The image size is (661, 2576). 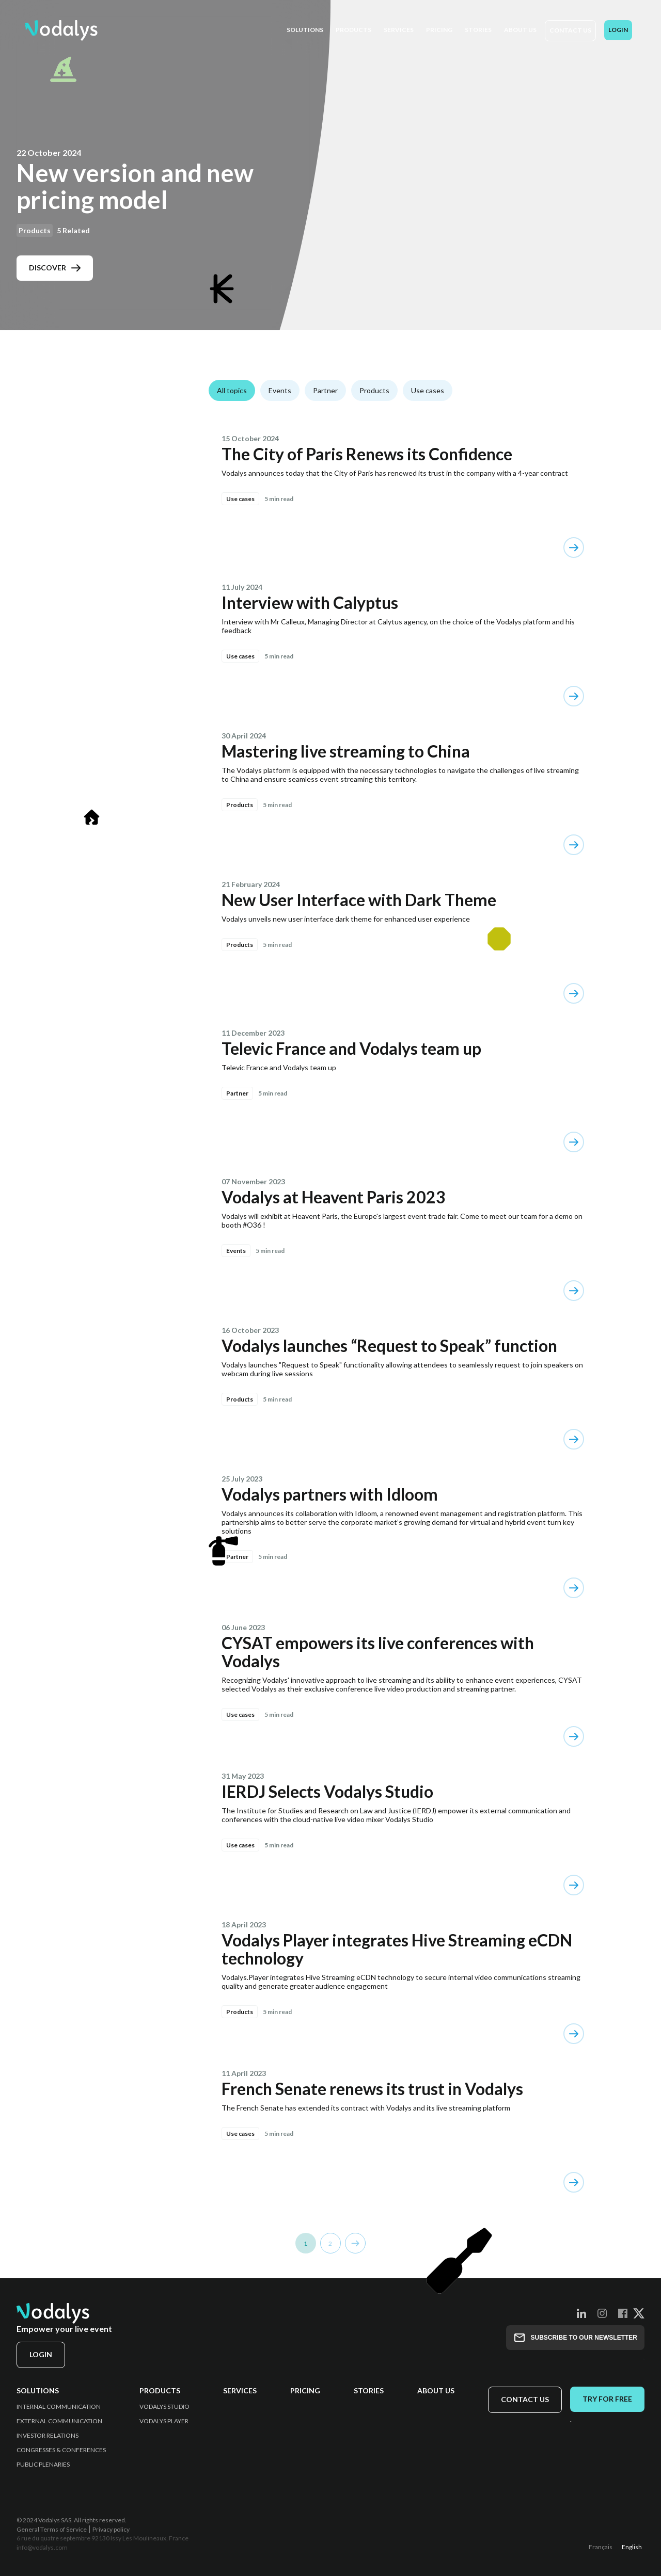 What do you see at coordinates (91, 817) in the screenshot?
I see `report property damage` at bounding box center [91, 817].